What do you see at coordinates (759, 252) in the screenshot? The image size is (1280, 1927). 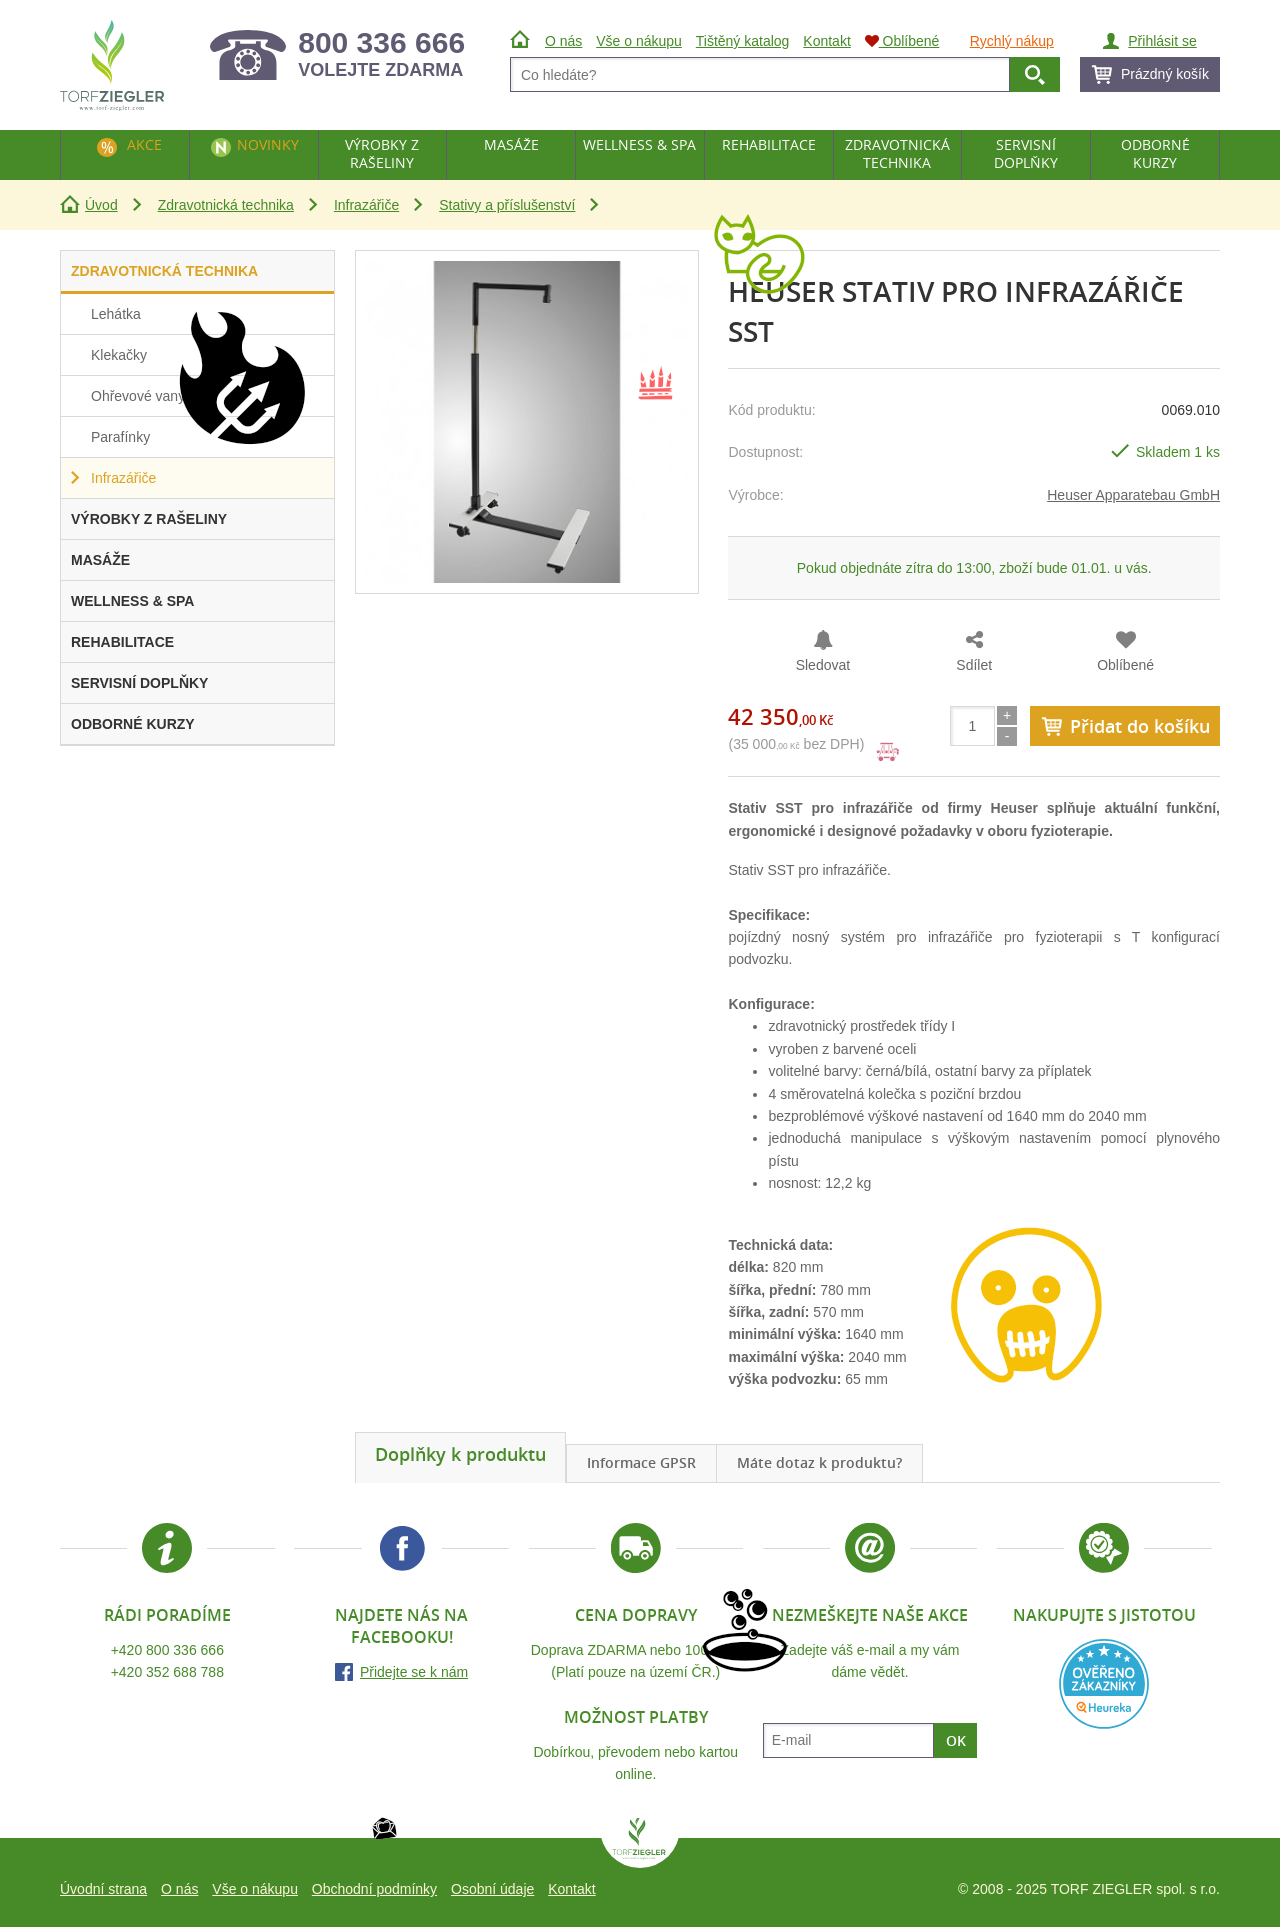 I see `decorative cat icon for pet-related content` at bounding box center [759, 252].